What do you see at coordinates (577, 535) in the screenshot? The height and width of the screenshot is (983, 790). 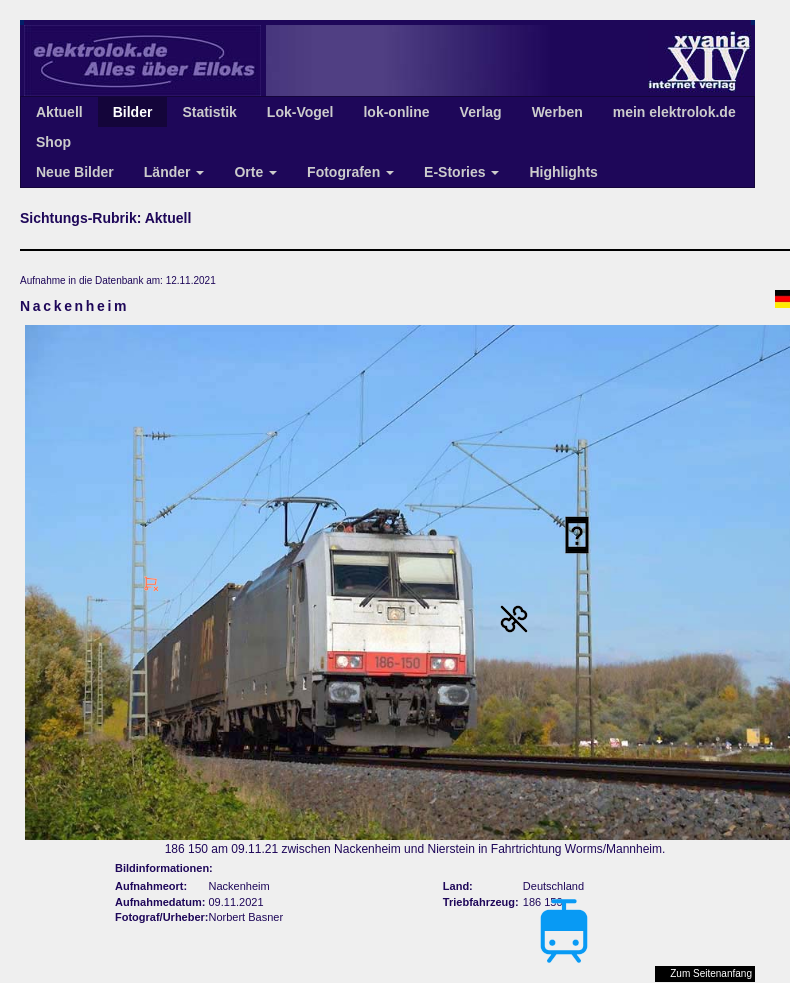 I see `unknown or unrecognized device connected` at bounding box center [577, 535].